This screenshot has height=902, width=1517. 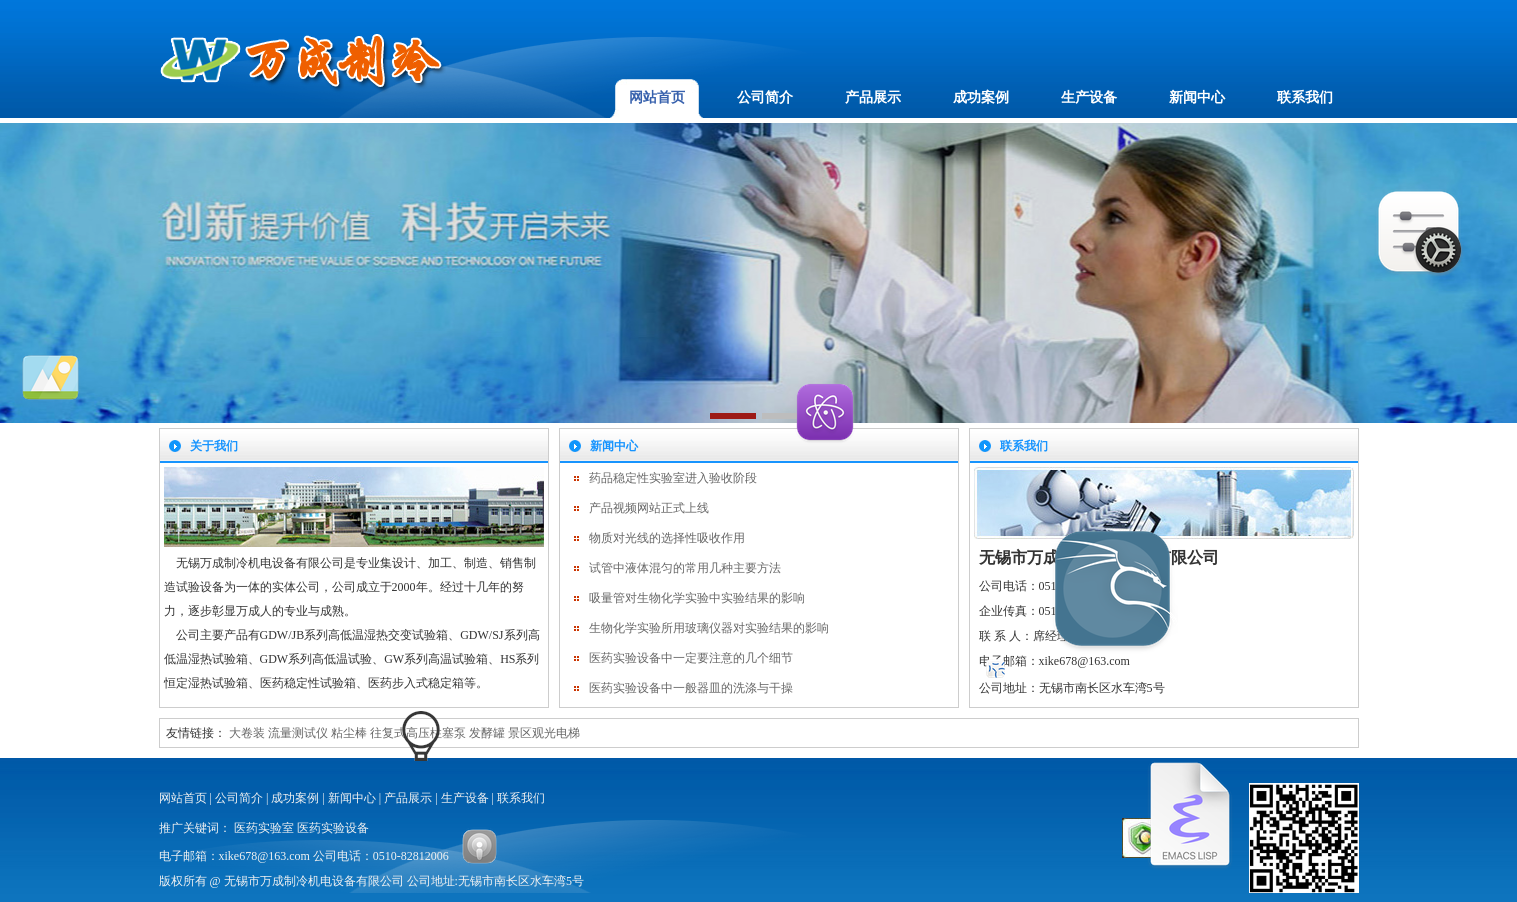 What do you see at coordinates (50, 377) in the screenshot?
I see `open photo management app` at bounding box center [50, 377].